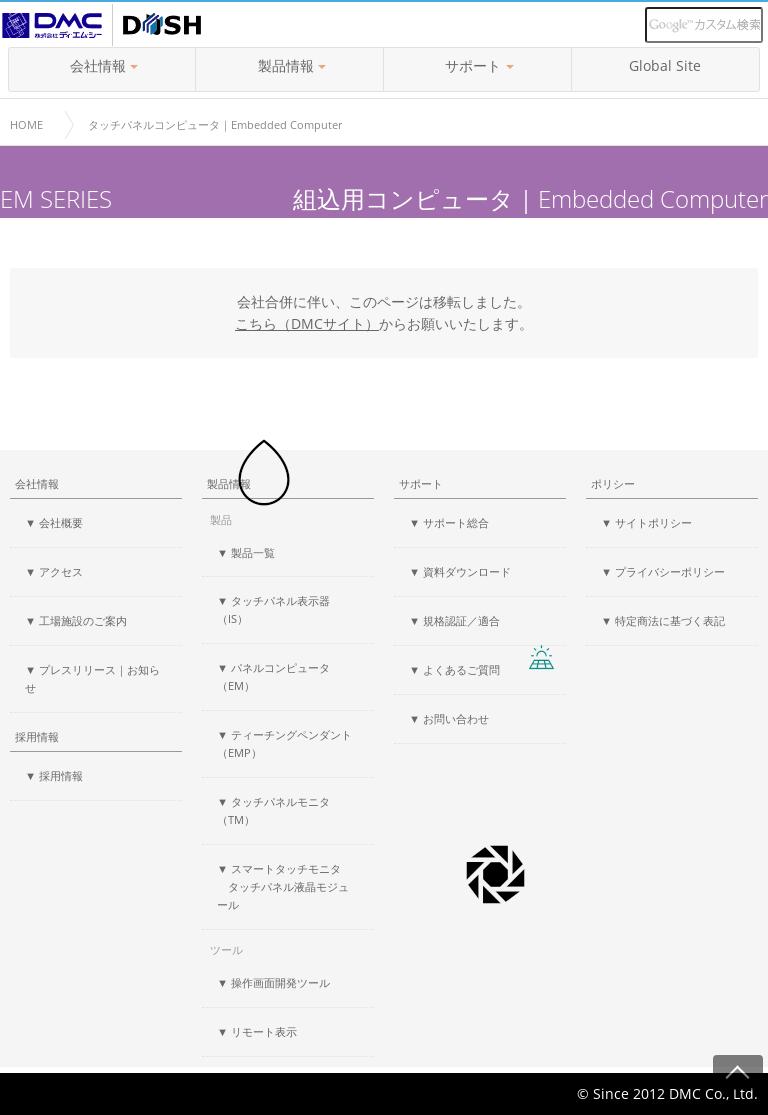 The width and height of the screenshot is (768, 1115). What do you see at coordinates (541, 658) in the screenshot?
I see `view solar energy status` at bounding box center [541, 658].